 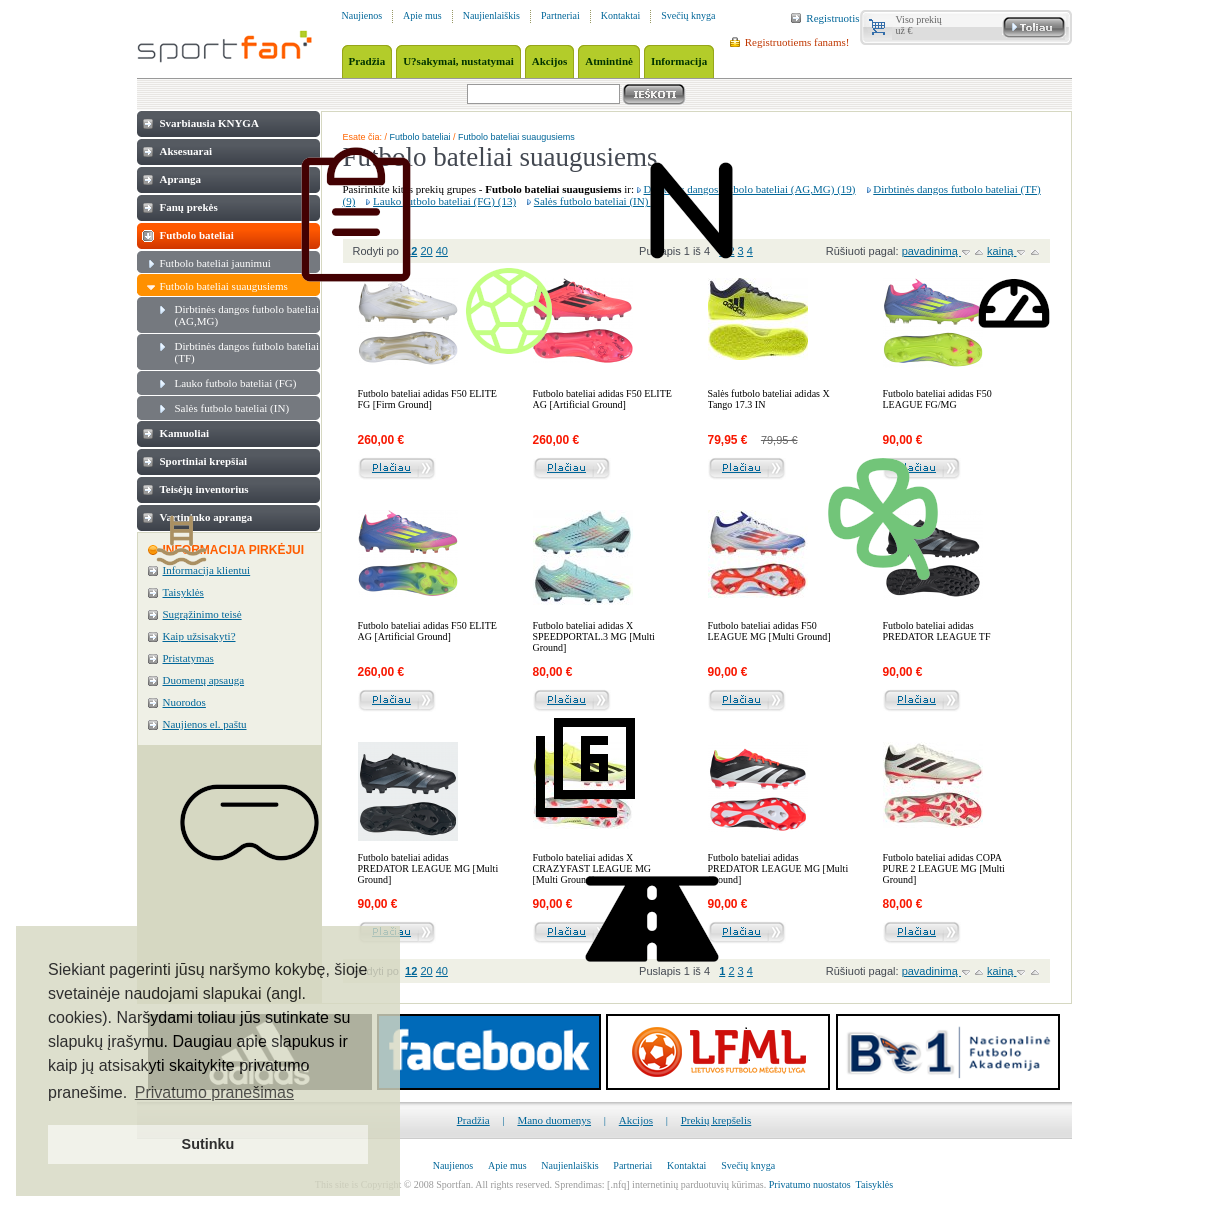 I want to click on access sports or soccer-related content, so click(x=509, y=311).